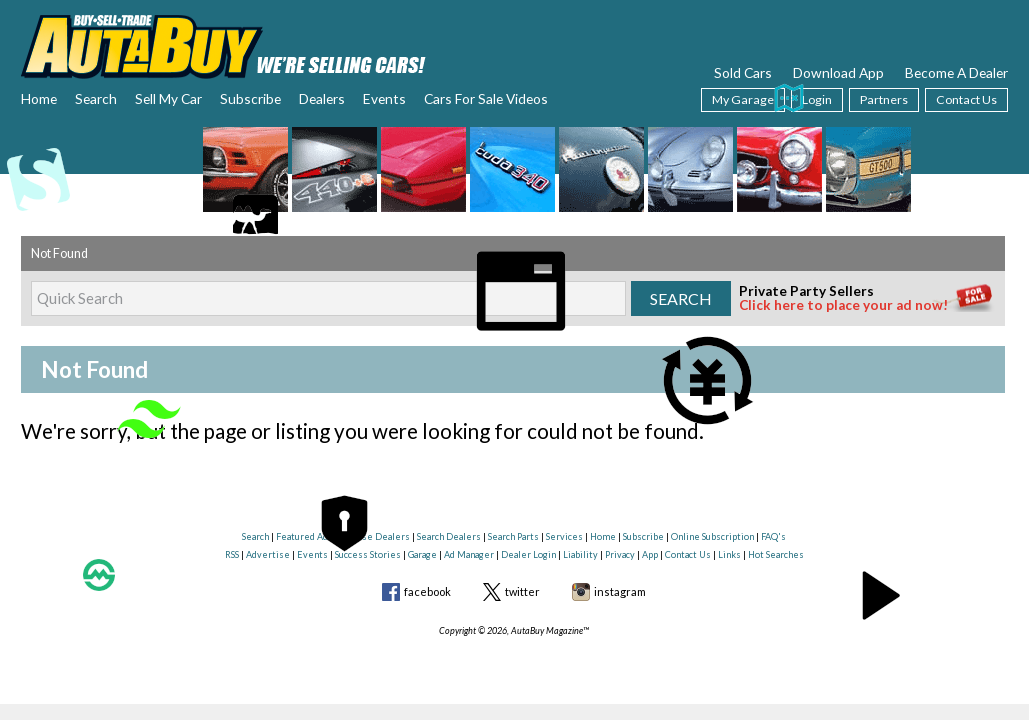 This screenshot has height=720, width=1029. Describe the element at coordinates (875, 595) in the screenshot. I see `play media content` at that location.